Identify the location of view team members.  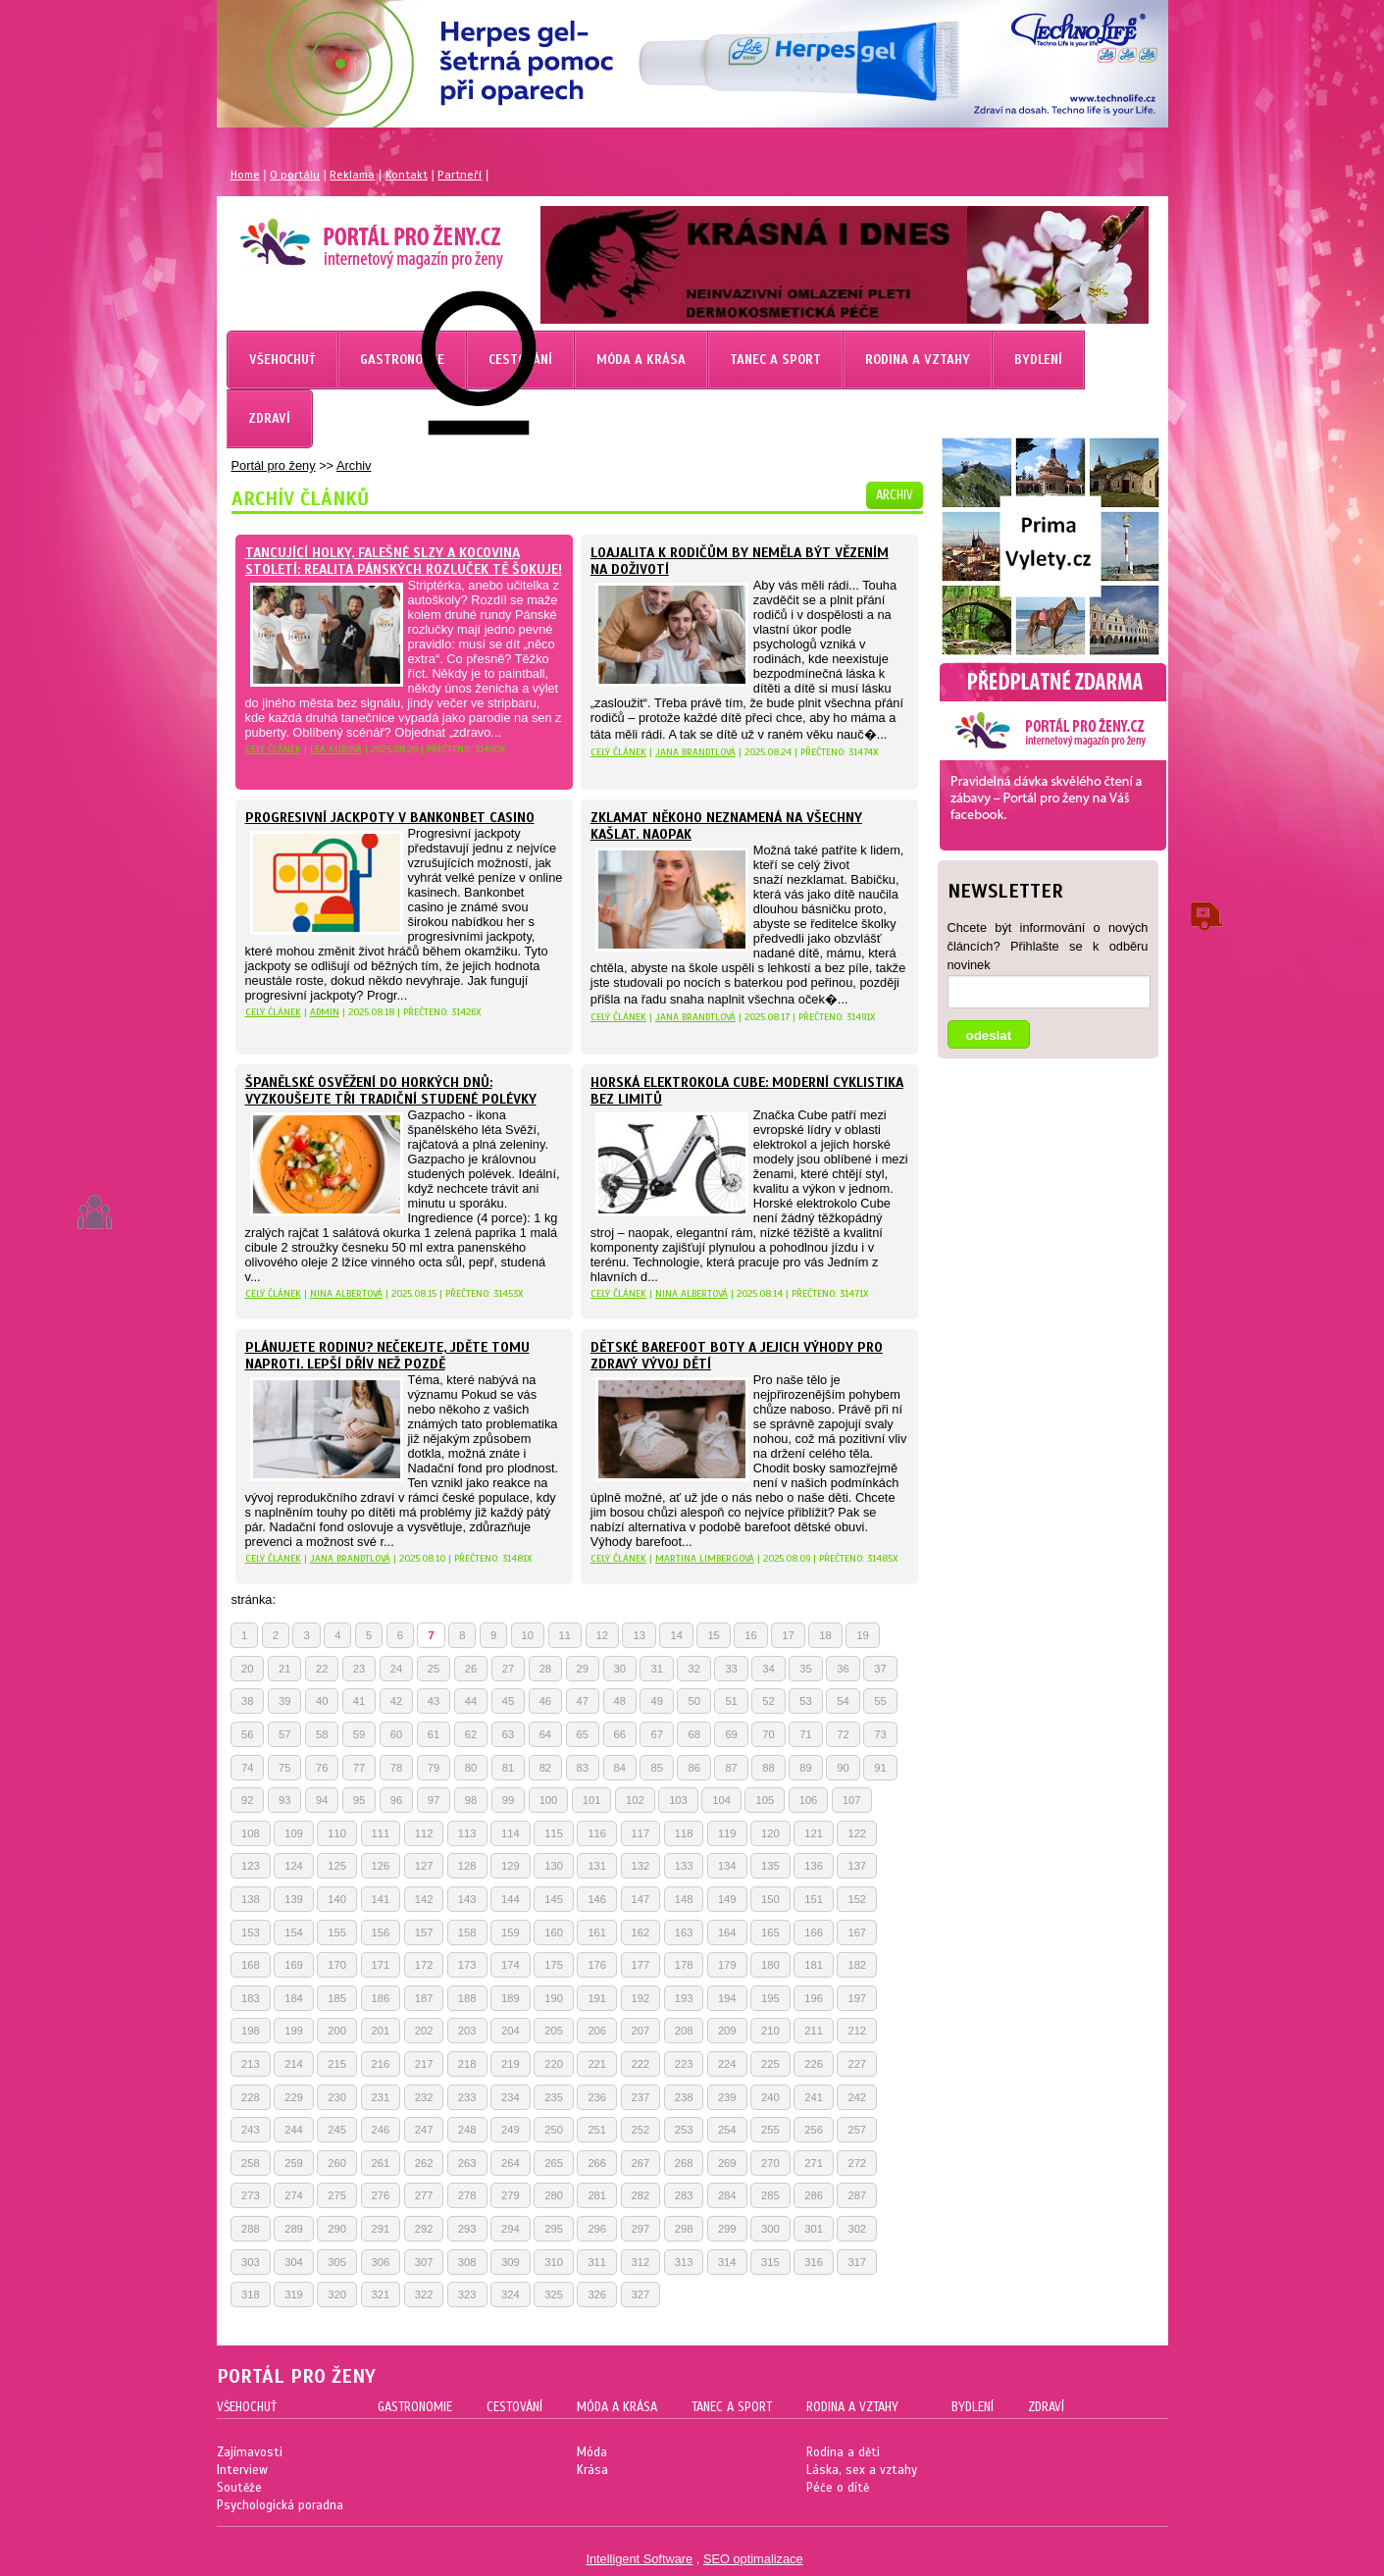
(94, 1211).